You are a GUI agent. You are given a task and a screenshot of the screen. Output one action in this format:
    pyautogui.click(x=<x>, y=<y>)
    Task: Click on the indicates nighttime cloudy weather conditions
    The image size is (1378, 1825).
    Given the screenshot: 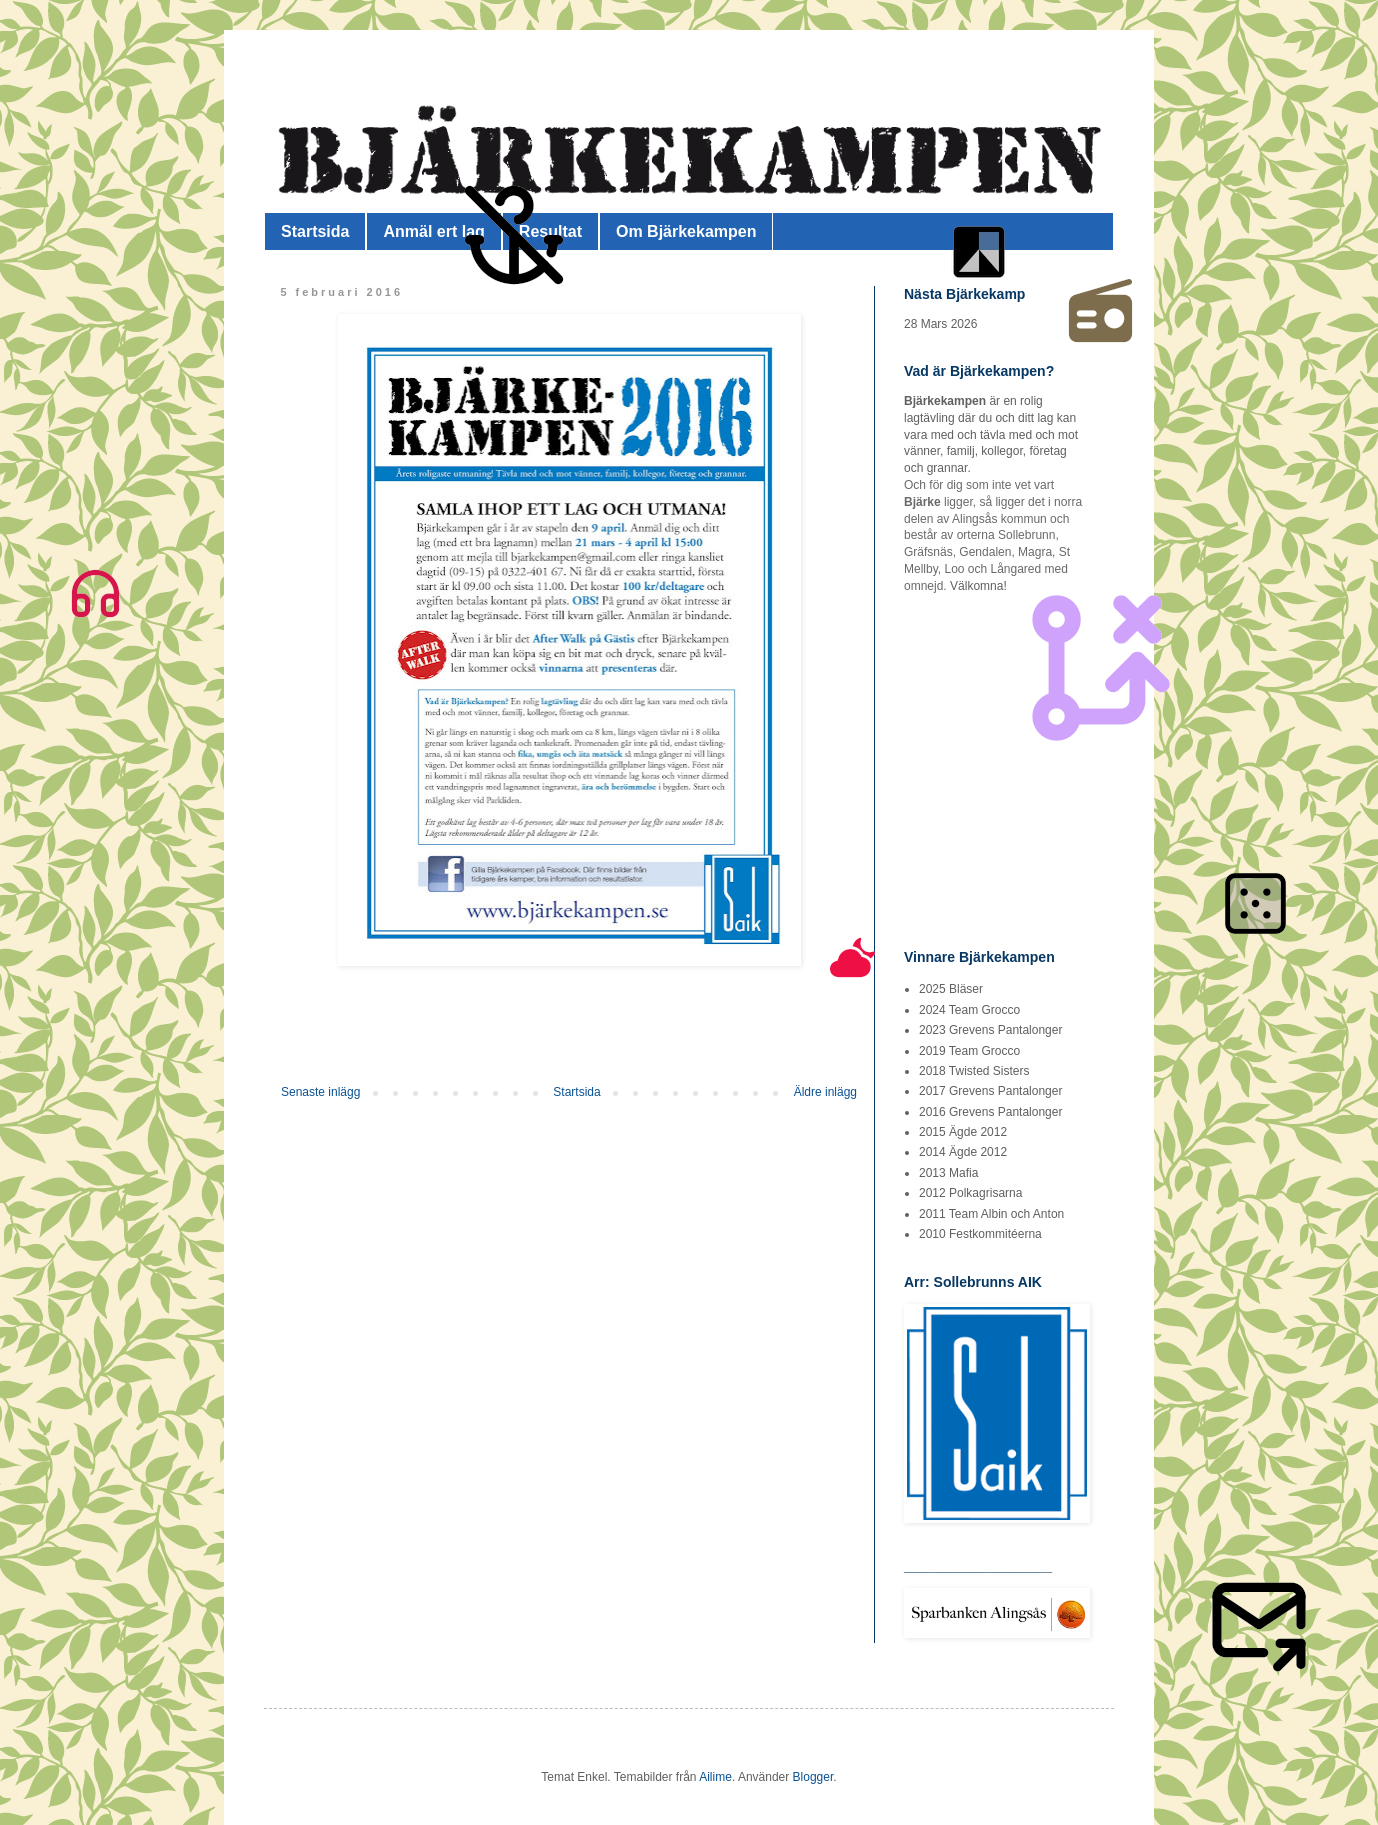 What is the action you would take?
    pyautogui.click(x=852, y=957)
    